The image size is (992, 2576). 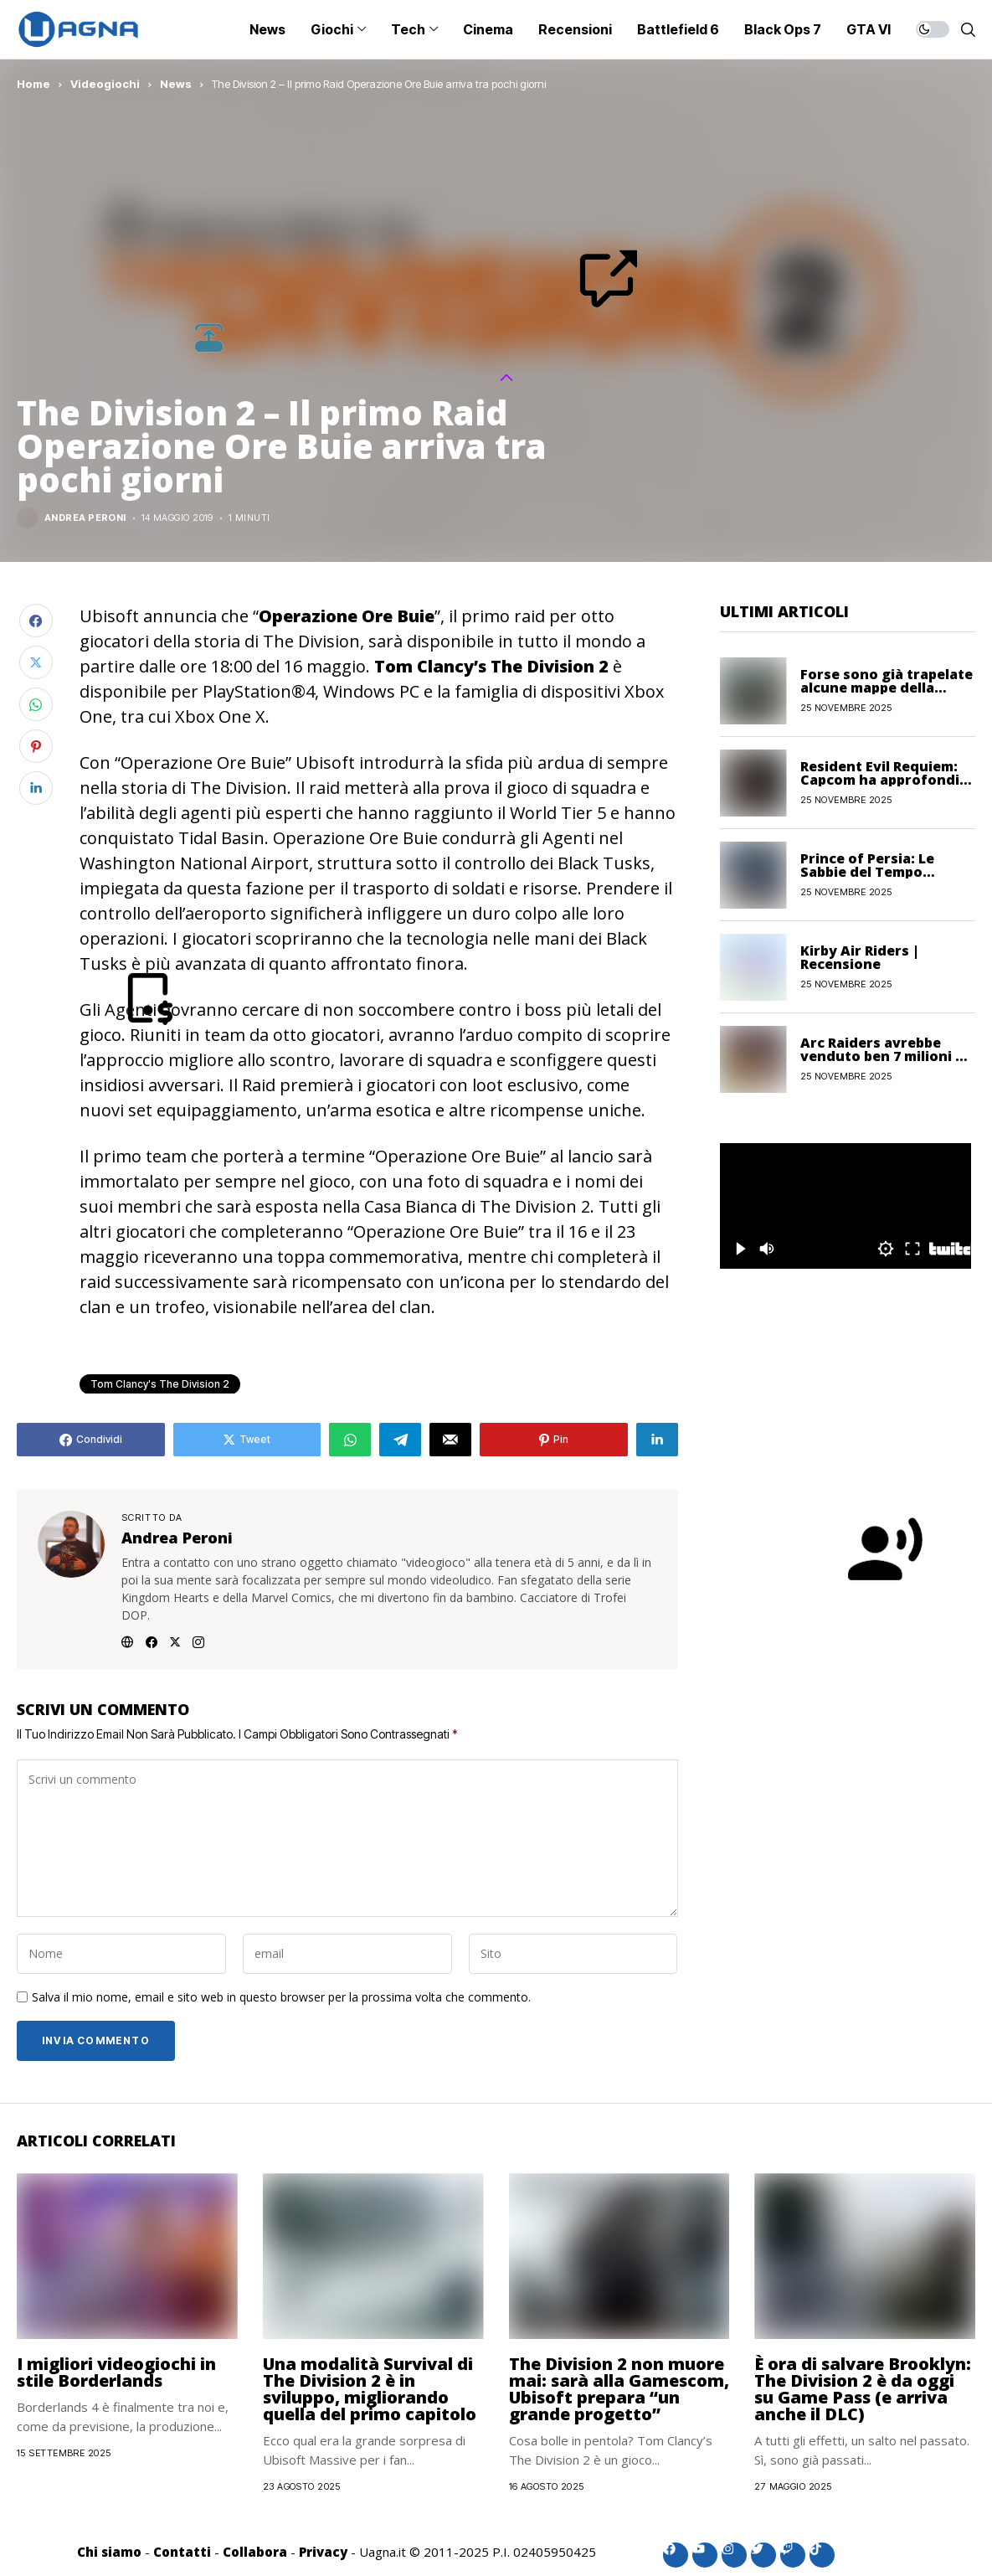 I want to click on access tablet payment or billing settings, so click(x=147, y=997).